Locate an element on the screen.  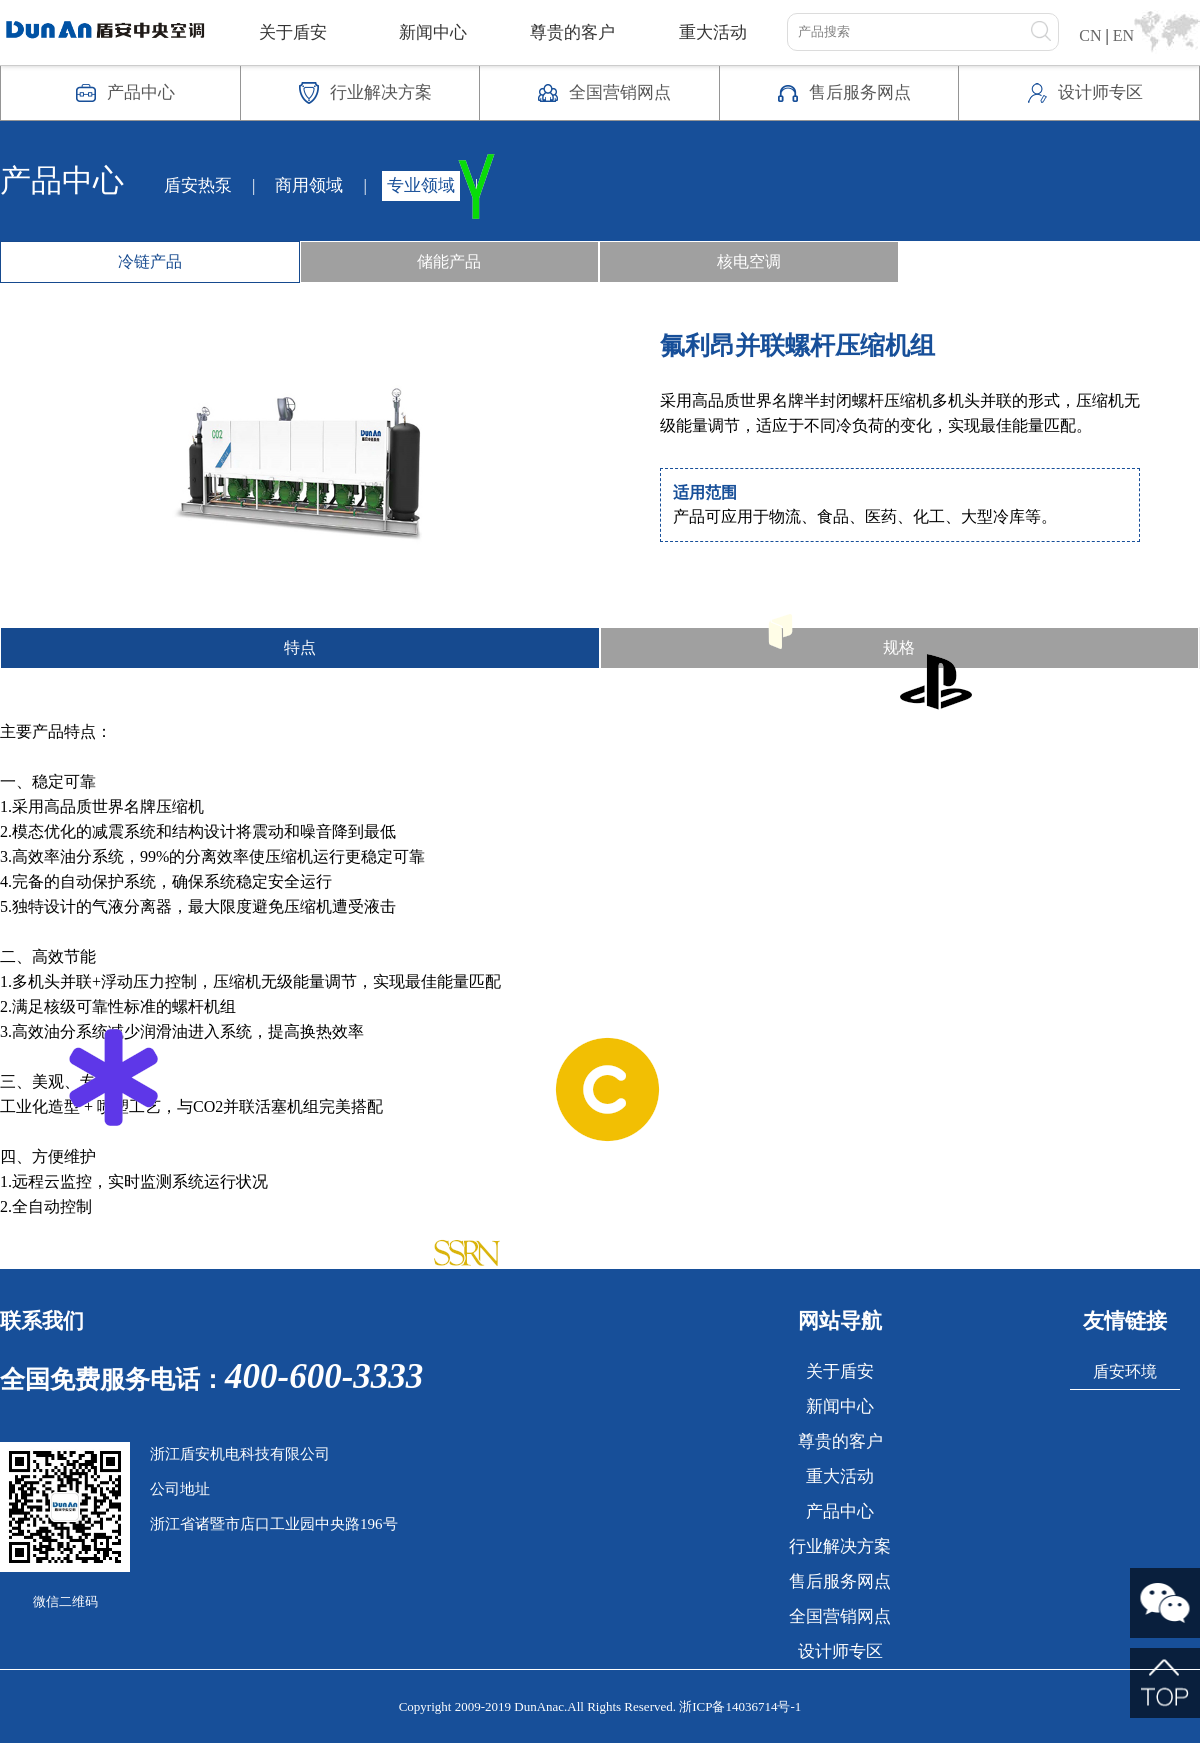
playstation brand or console indicator is located at coordinates (936, 682).